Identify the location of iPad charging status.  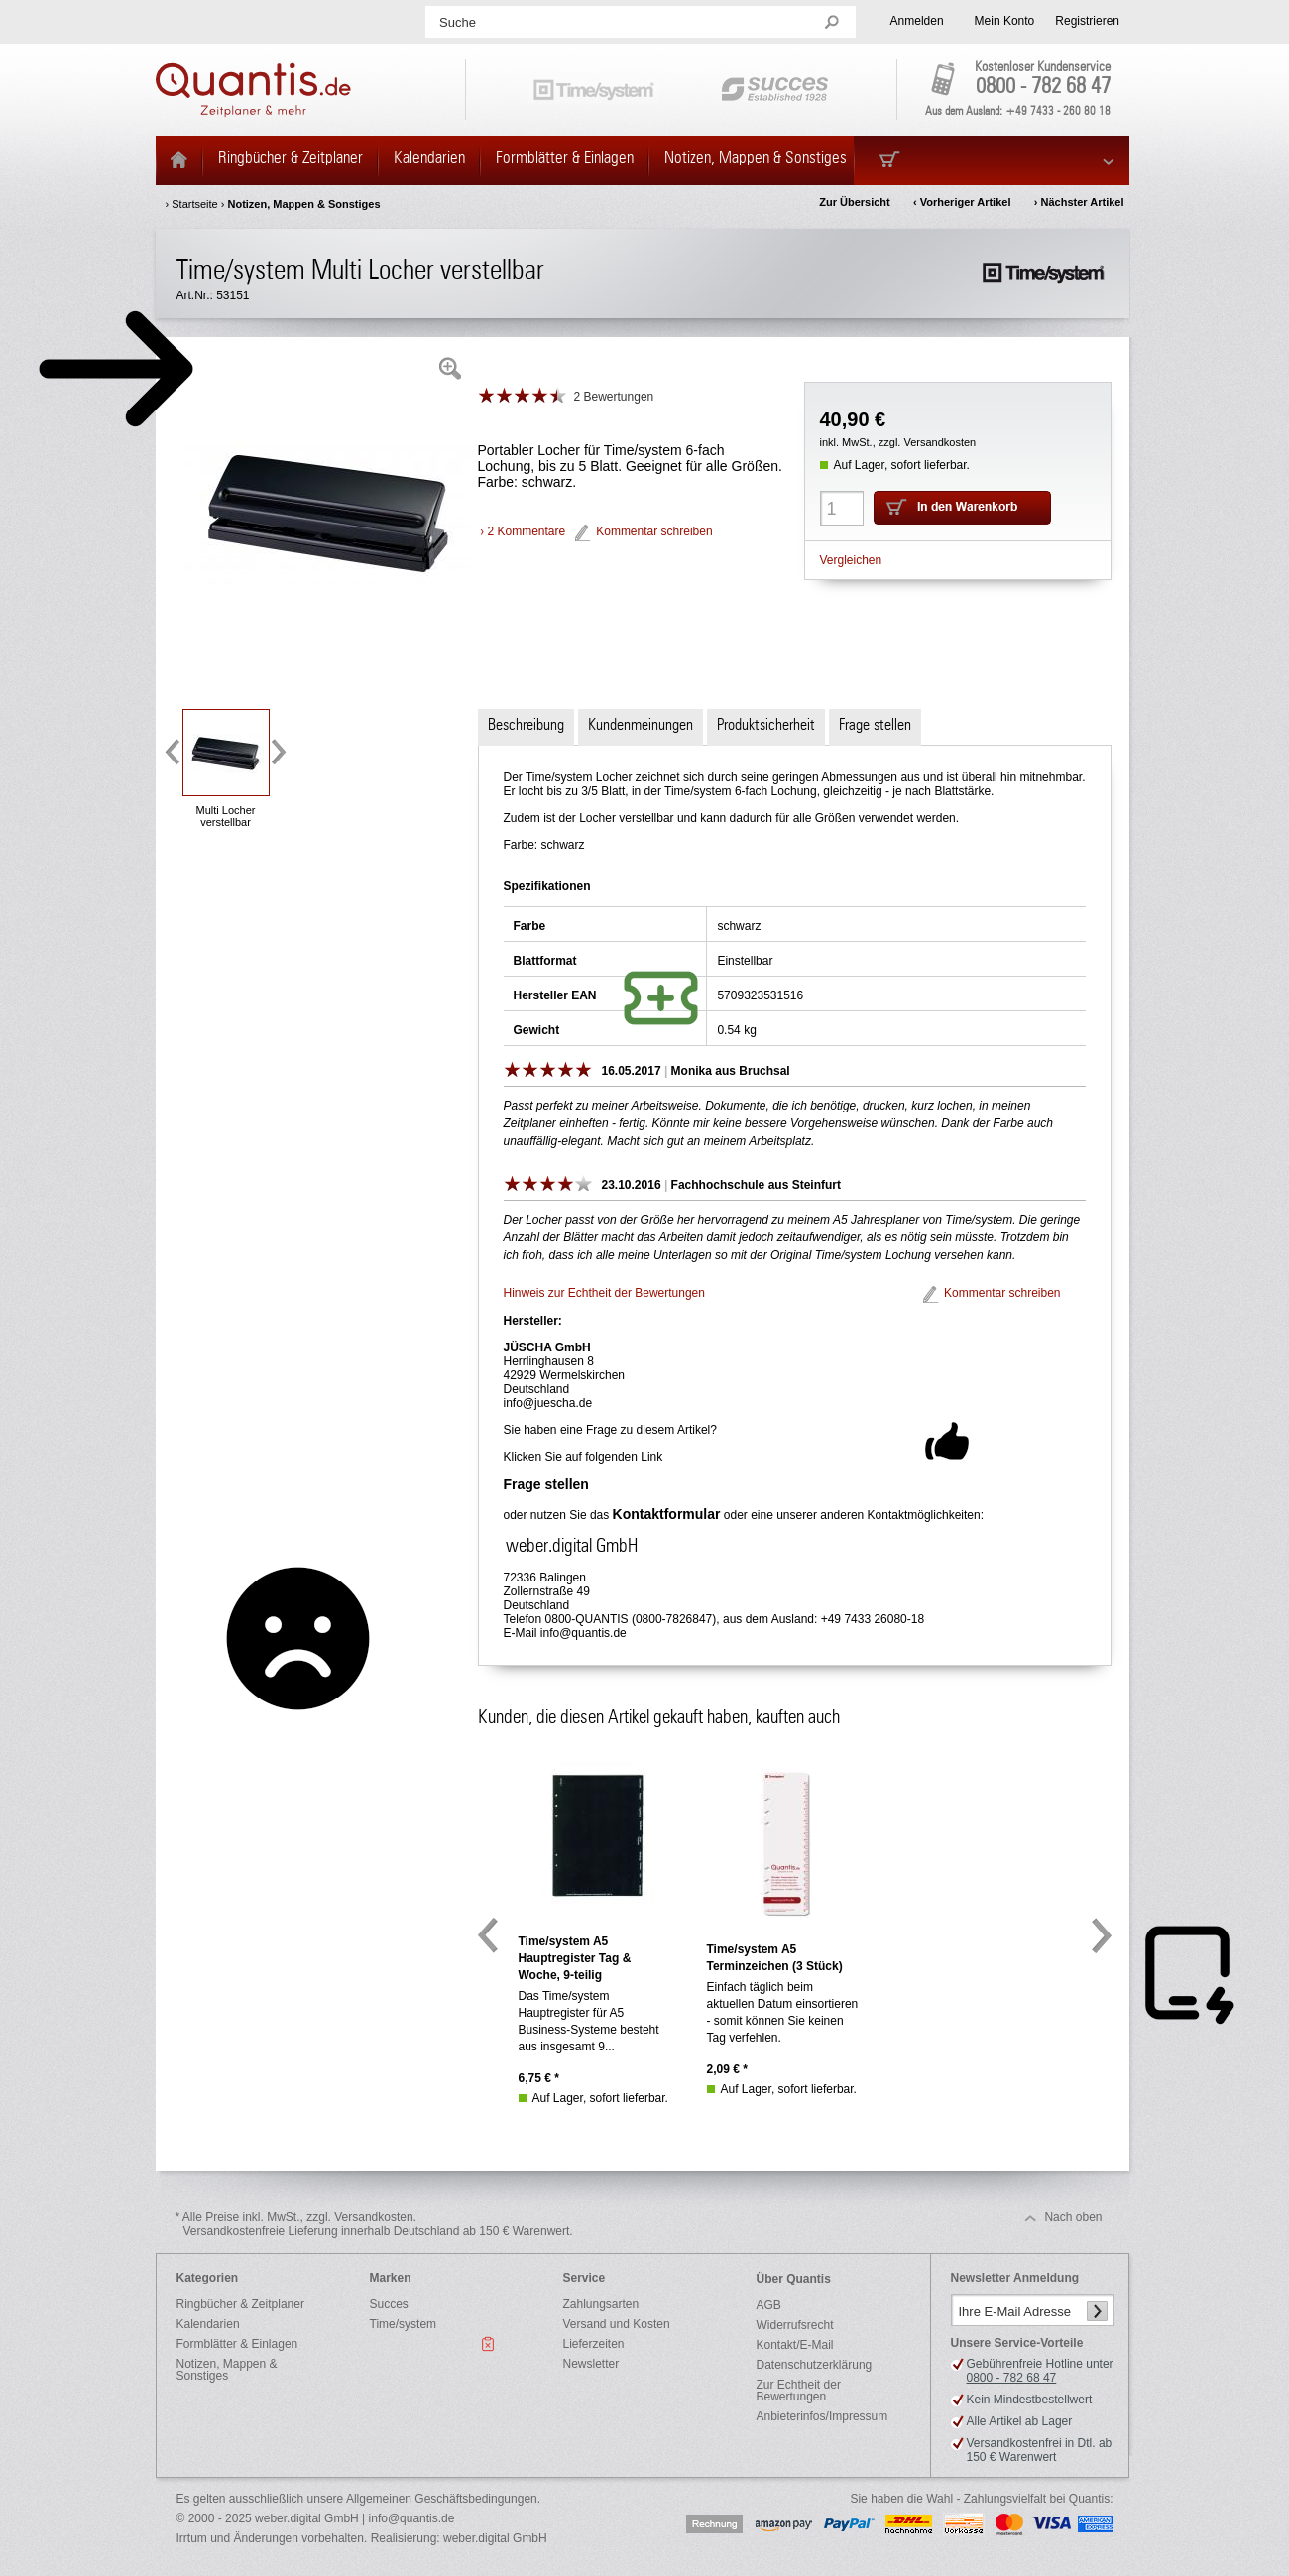
(1187, 1972).